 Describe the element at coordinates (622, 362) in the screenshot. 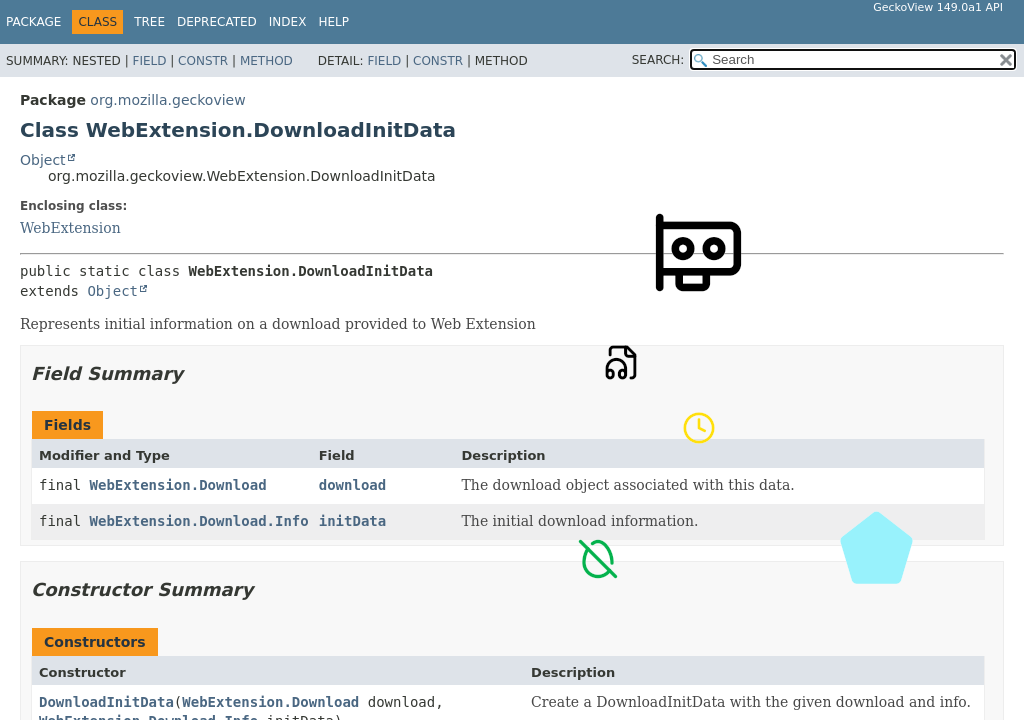

I see `open an audio file` at that location.